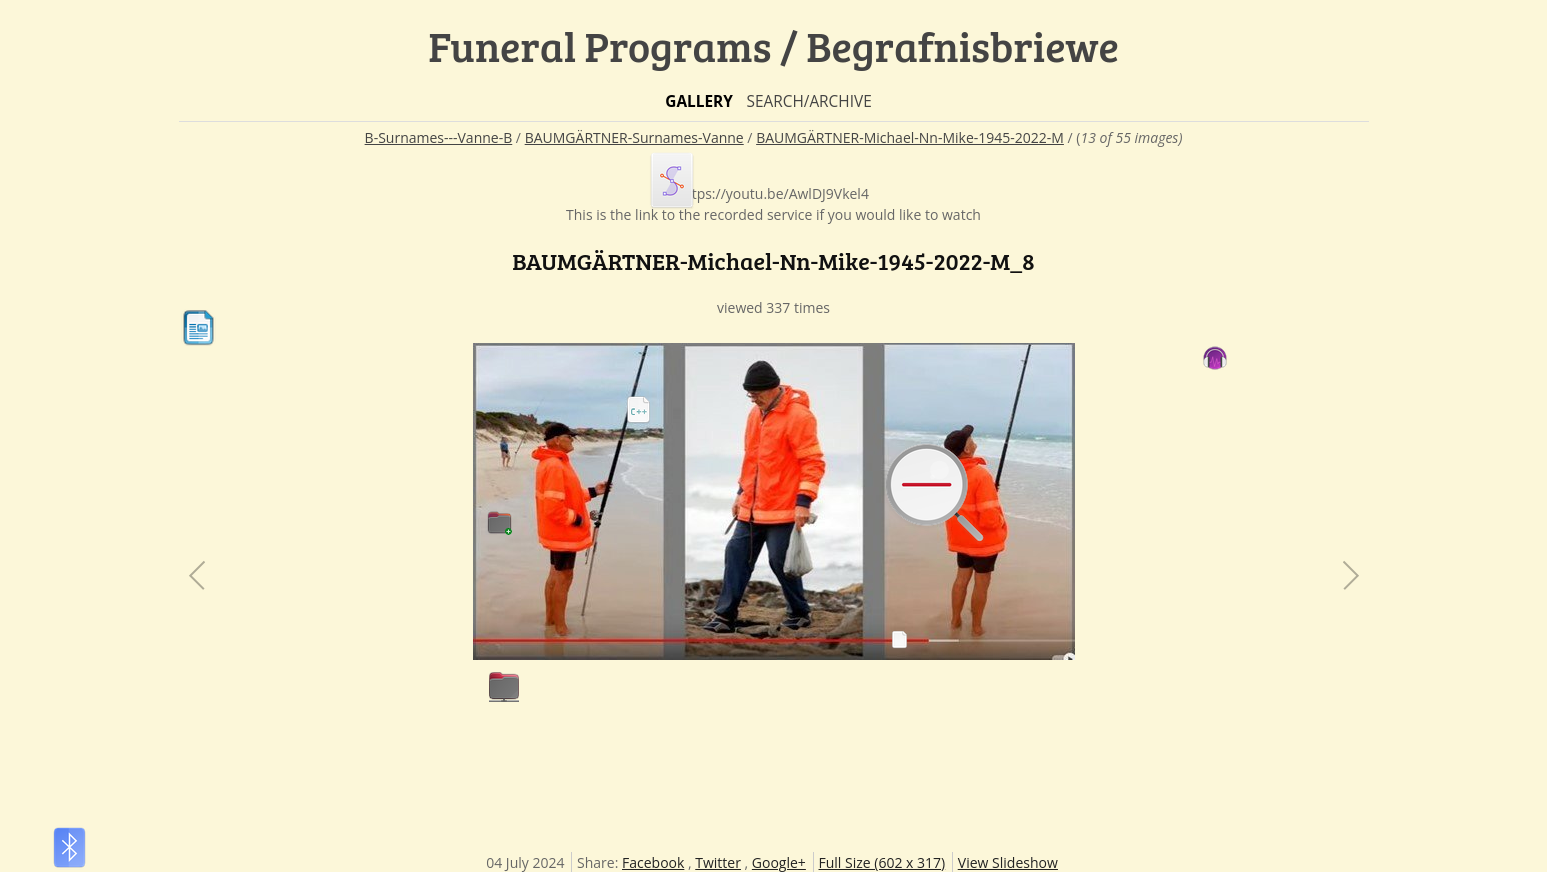 Image resolution: width=1547 pixels, height=872 pixels. What do you see at coordinates (499, 522) in the screenshot?
I see `create a new folder` at bounding box center [499, 522].